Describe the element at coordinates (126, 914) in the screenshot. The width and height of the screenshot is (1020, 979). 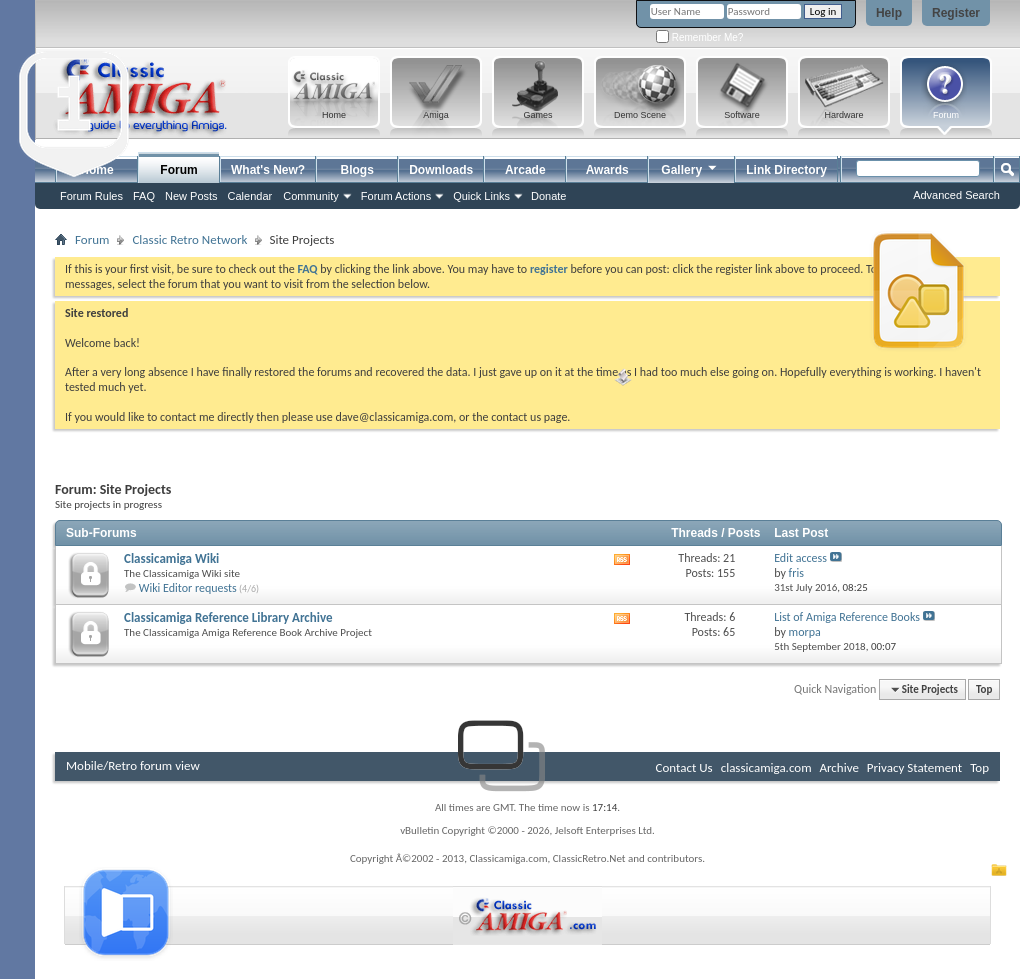
I see `configure network proxy settings` at that location.